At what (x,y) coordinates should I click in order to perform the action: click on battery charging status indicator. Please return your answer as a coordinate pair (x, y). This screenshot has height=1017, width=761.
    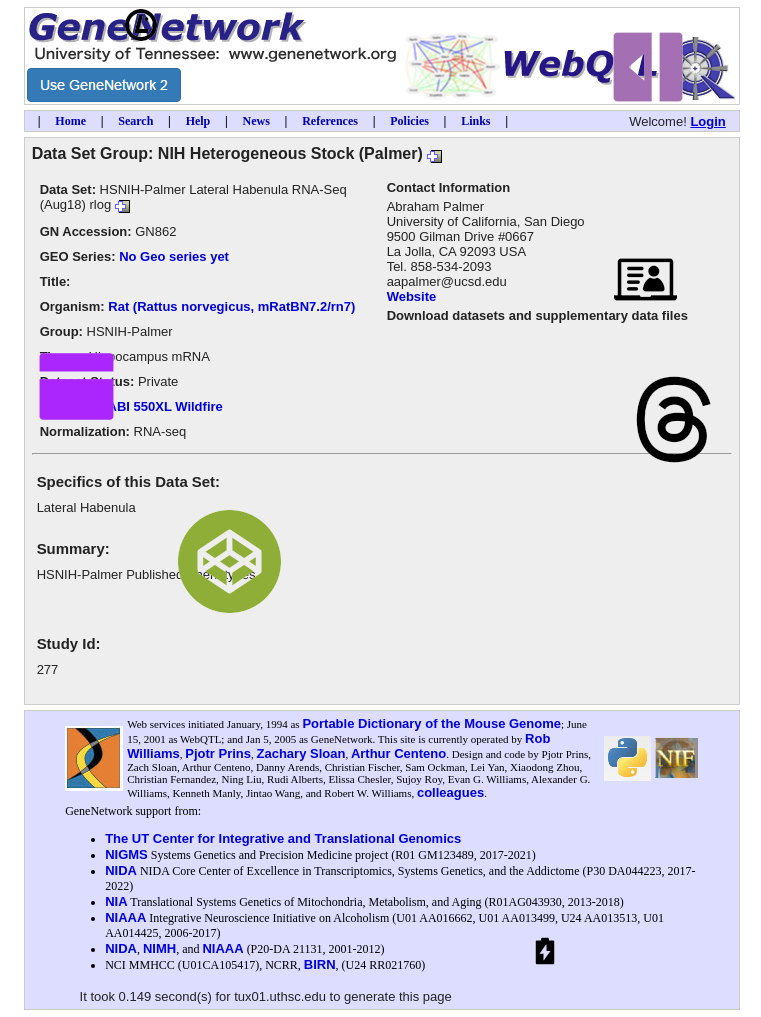
    Looking at the image, I should click on (545, 951).